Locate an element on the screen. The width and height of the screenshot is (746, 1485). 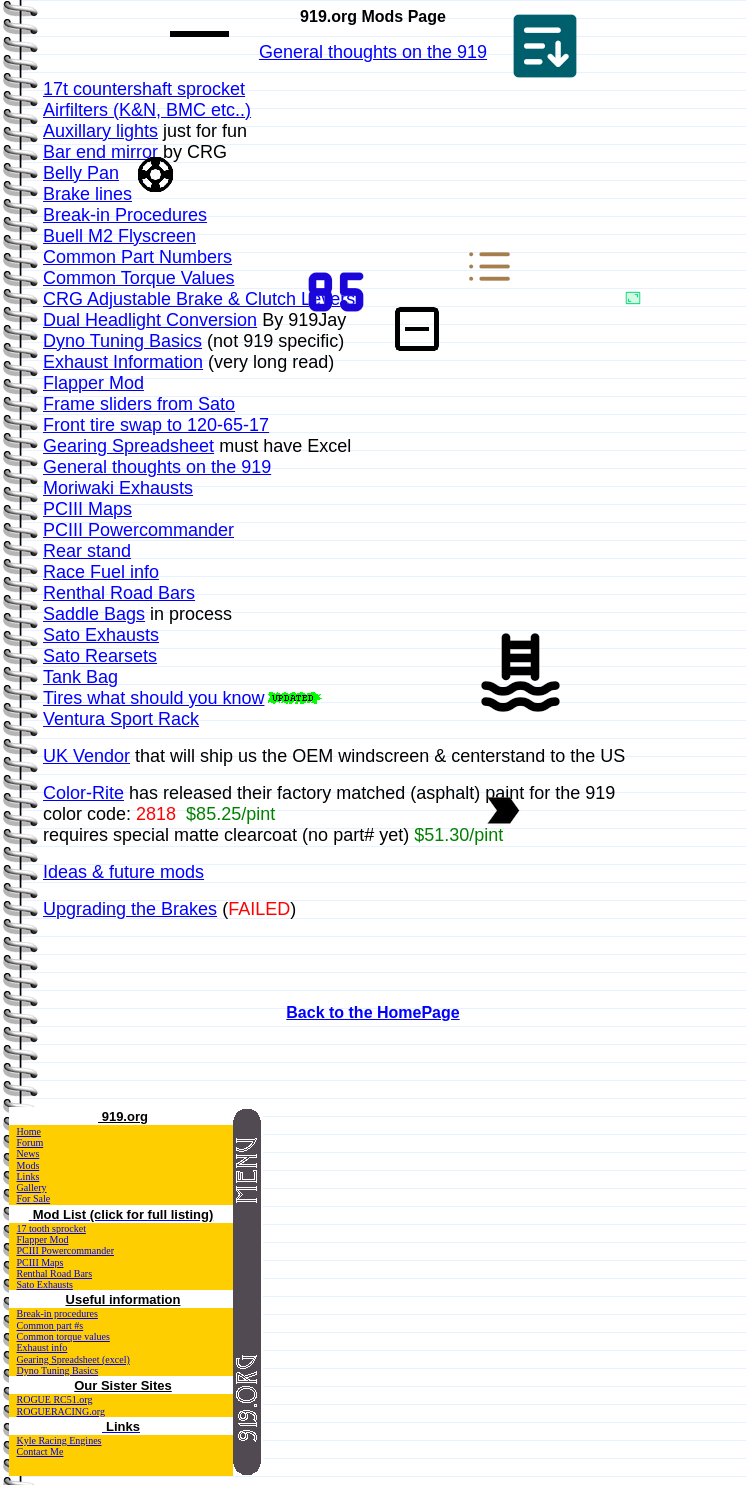
view items in list format is located at coordinates (489, 266).